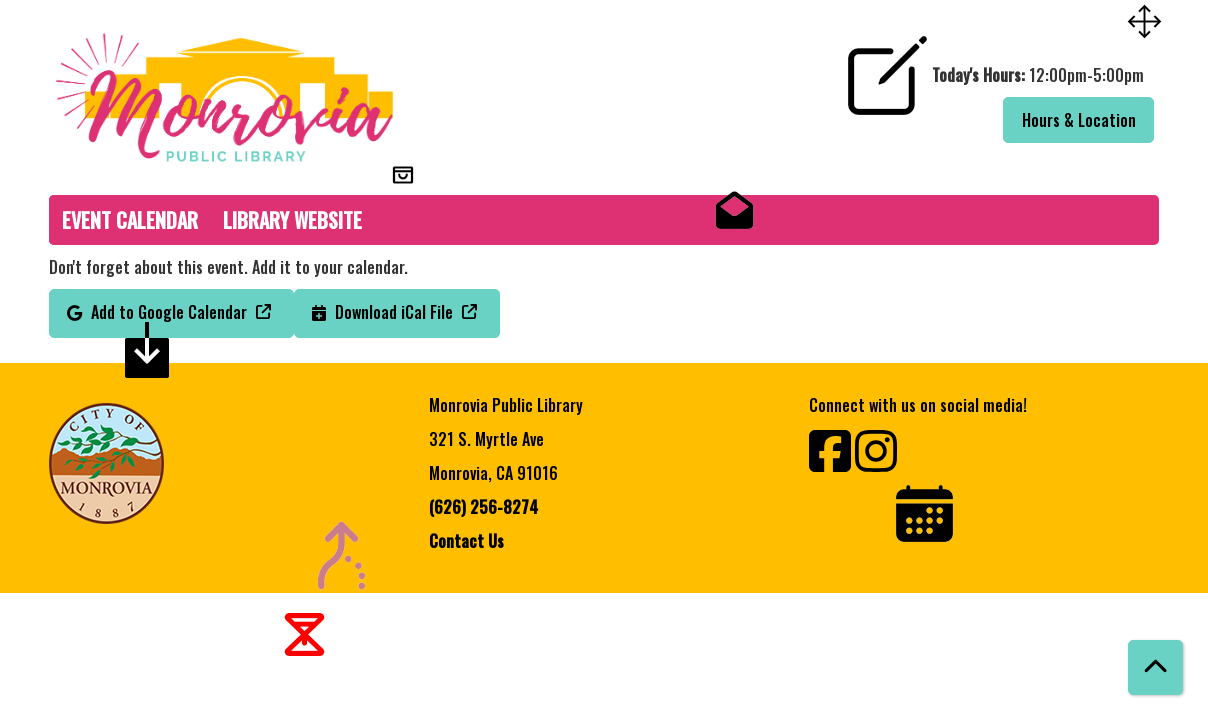  What do you see at coordinates (147, 350) in the screenshot?
I see `download a file to your device` at bounding box center [147, 350].